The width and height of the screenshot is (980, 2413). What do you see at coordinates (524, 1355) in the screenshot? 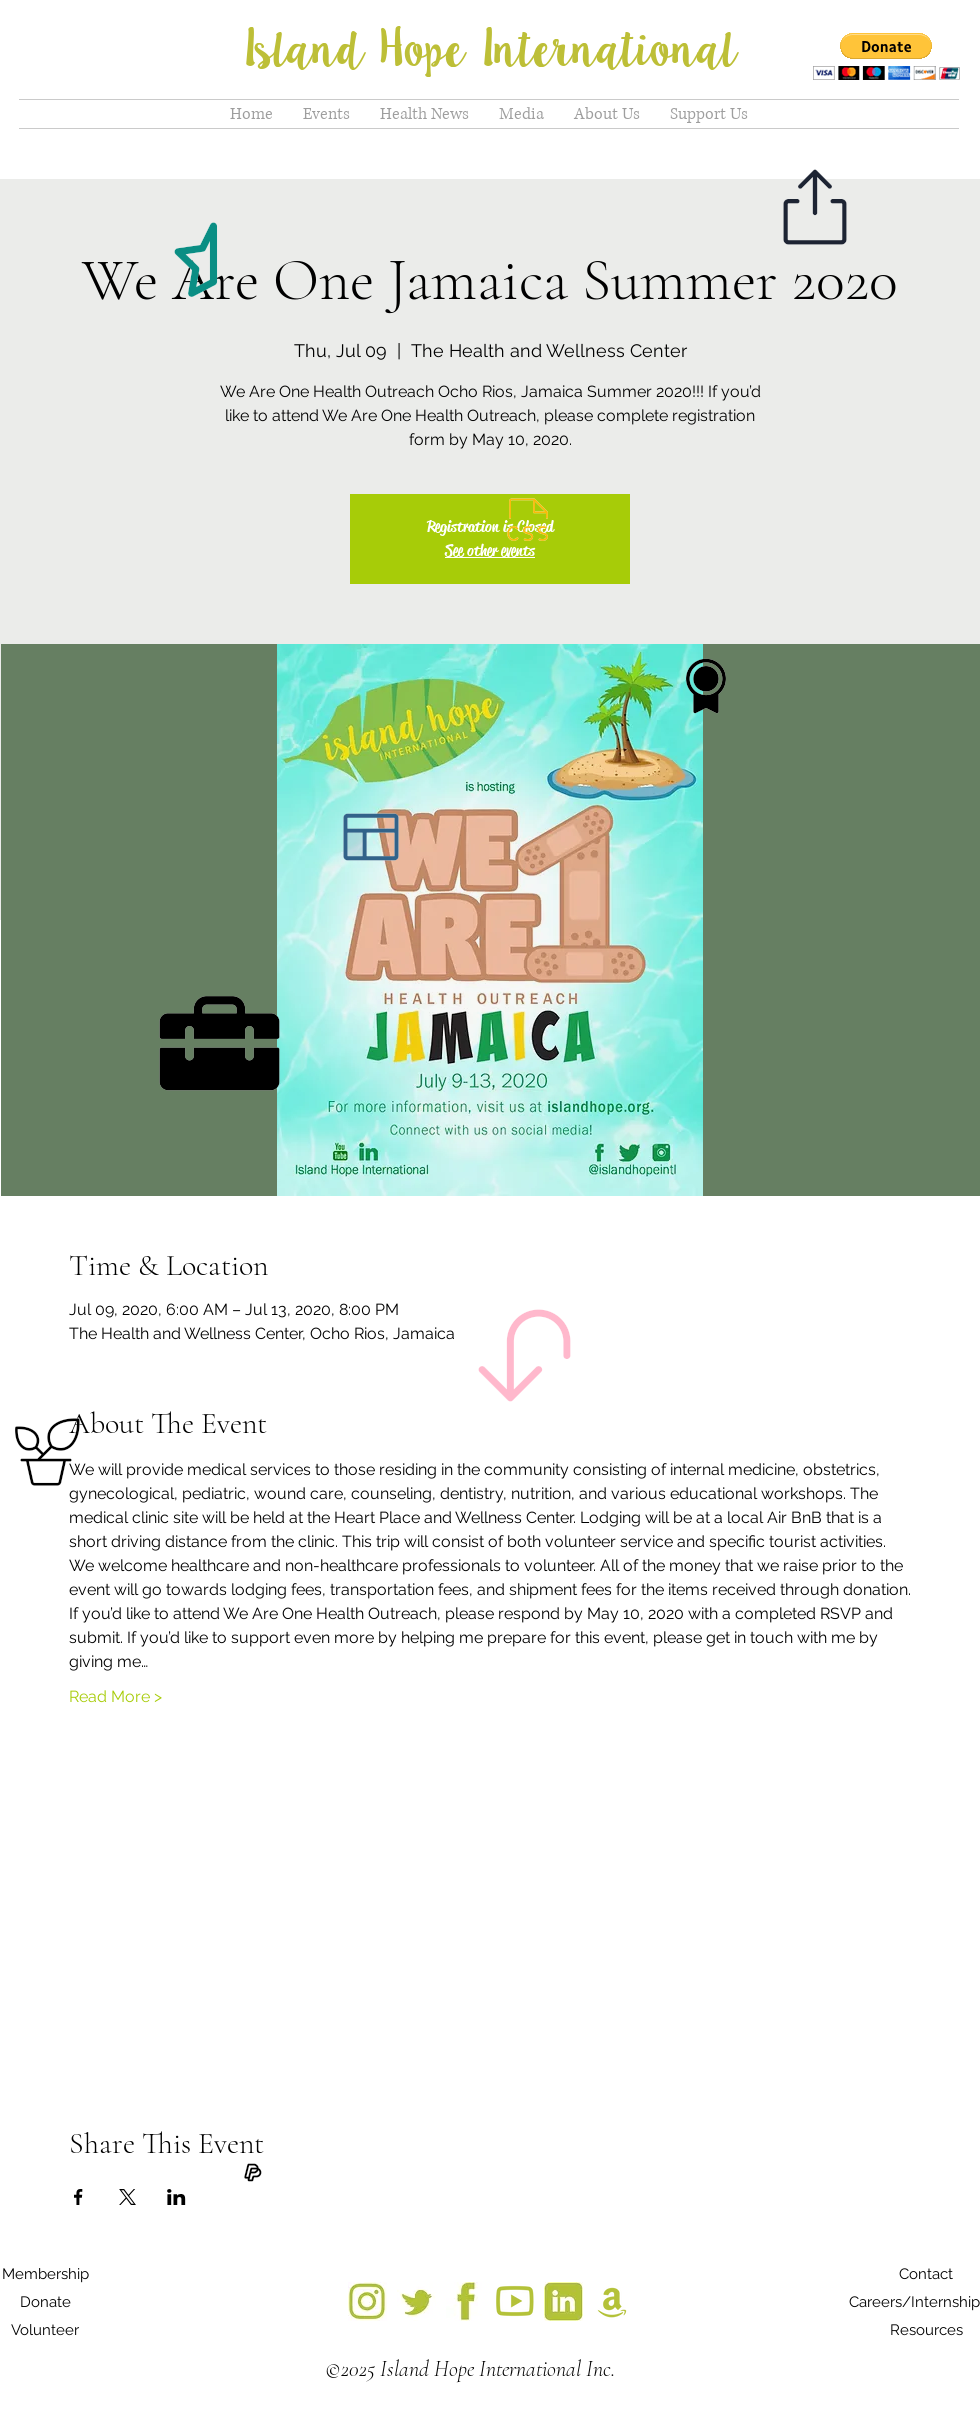
I see `redo or repeat the last action` at bounding box center [524, 1355].